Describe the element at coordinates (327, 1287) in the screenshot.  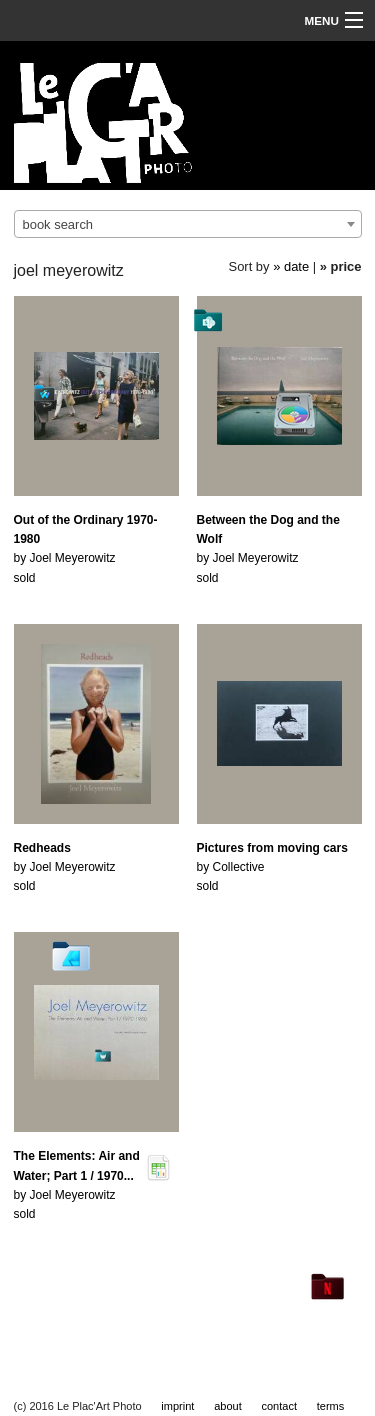
I see `open folder containing netflix downloads or media` at that location.